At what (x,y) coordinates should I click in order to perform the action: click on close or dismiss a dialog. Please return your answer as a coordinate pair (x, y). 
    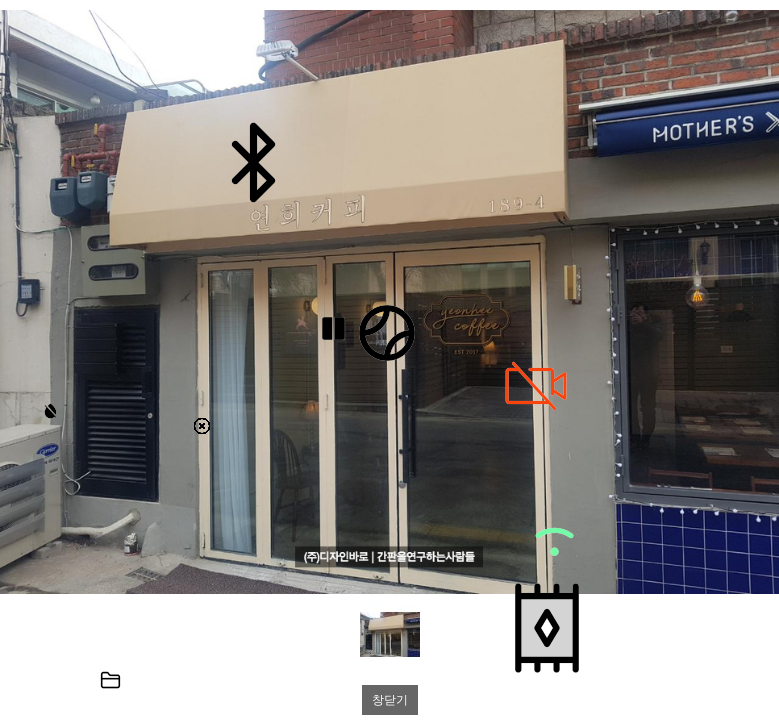
    Looking at the image, I should click on (202, 426).